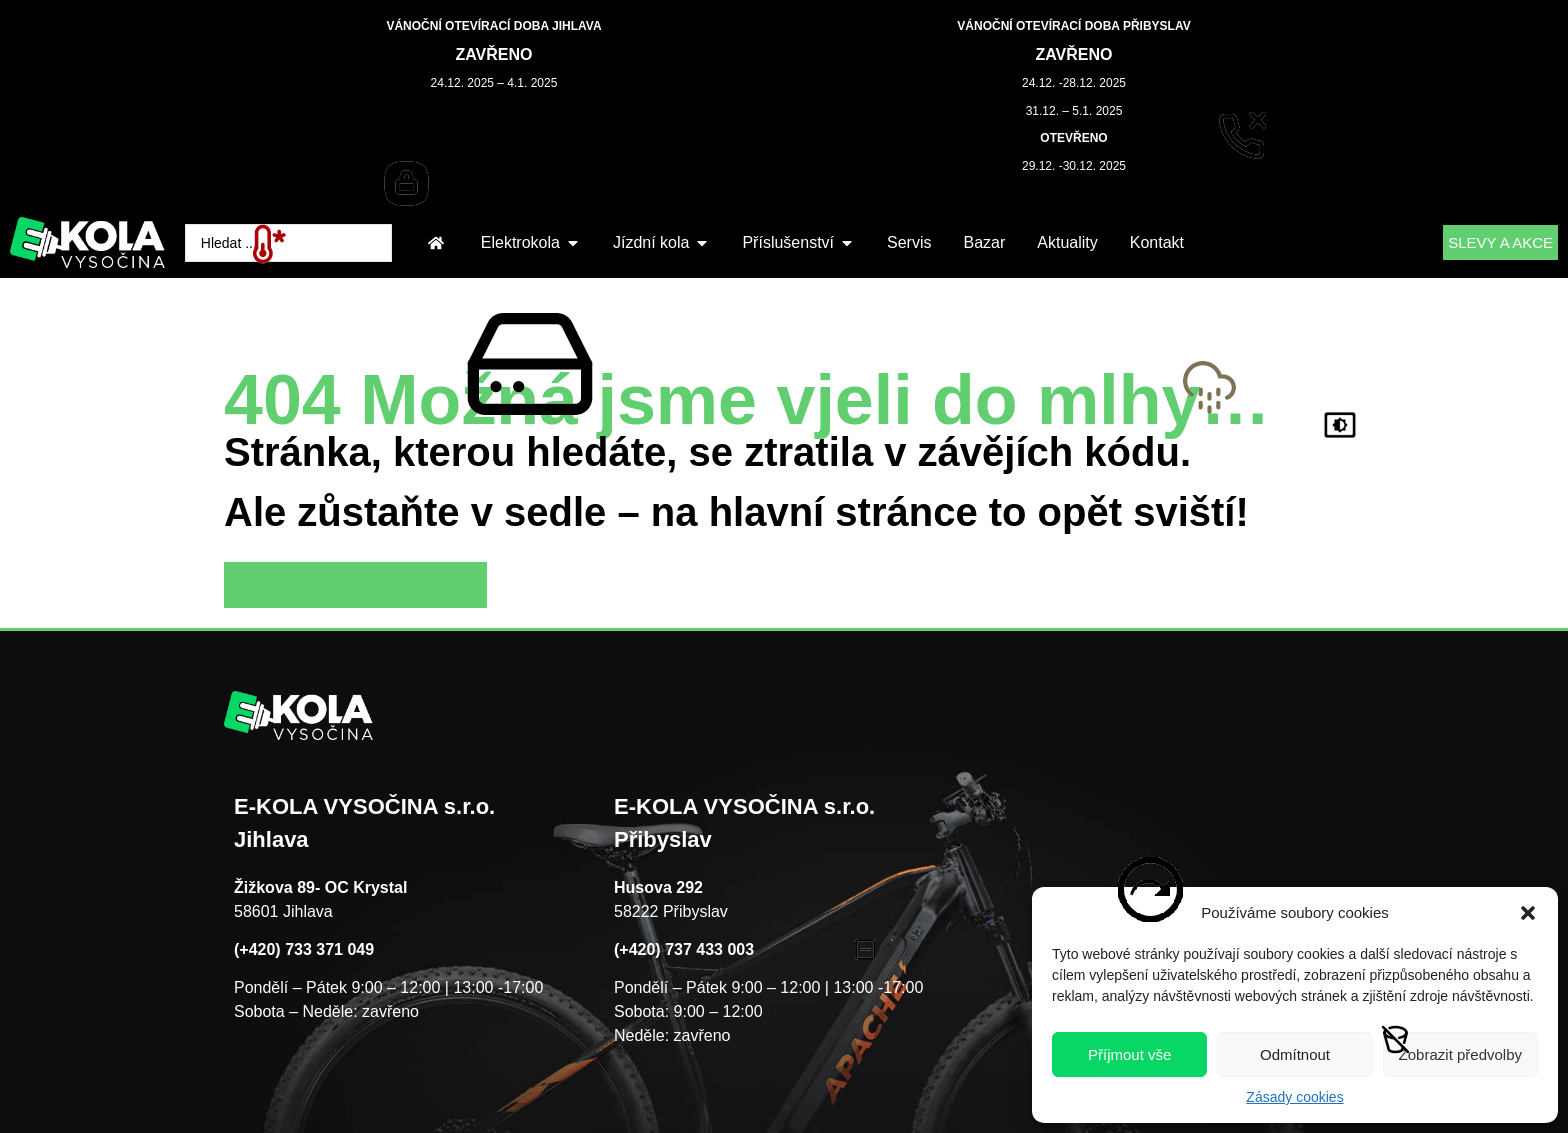 This screenshot has width=1568, height=1133. What do you see at coordinates (1340, 425) in the screenshot?
I see `adjust display brightness settings` at bounding box center [1340, 425].